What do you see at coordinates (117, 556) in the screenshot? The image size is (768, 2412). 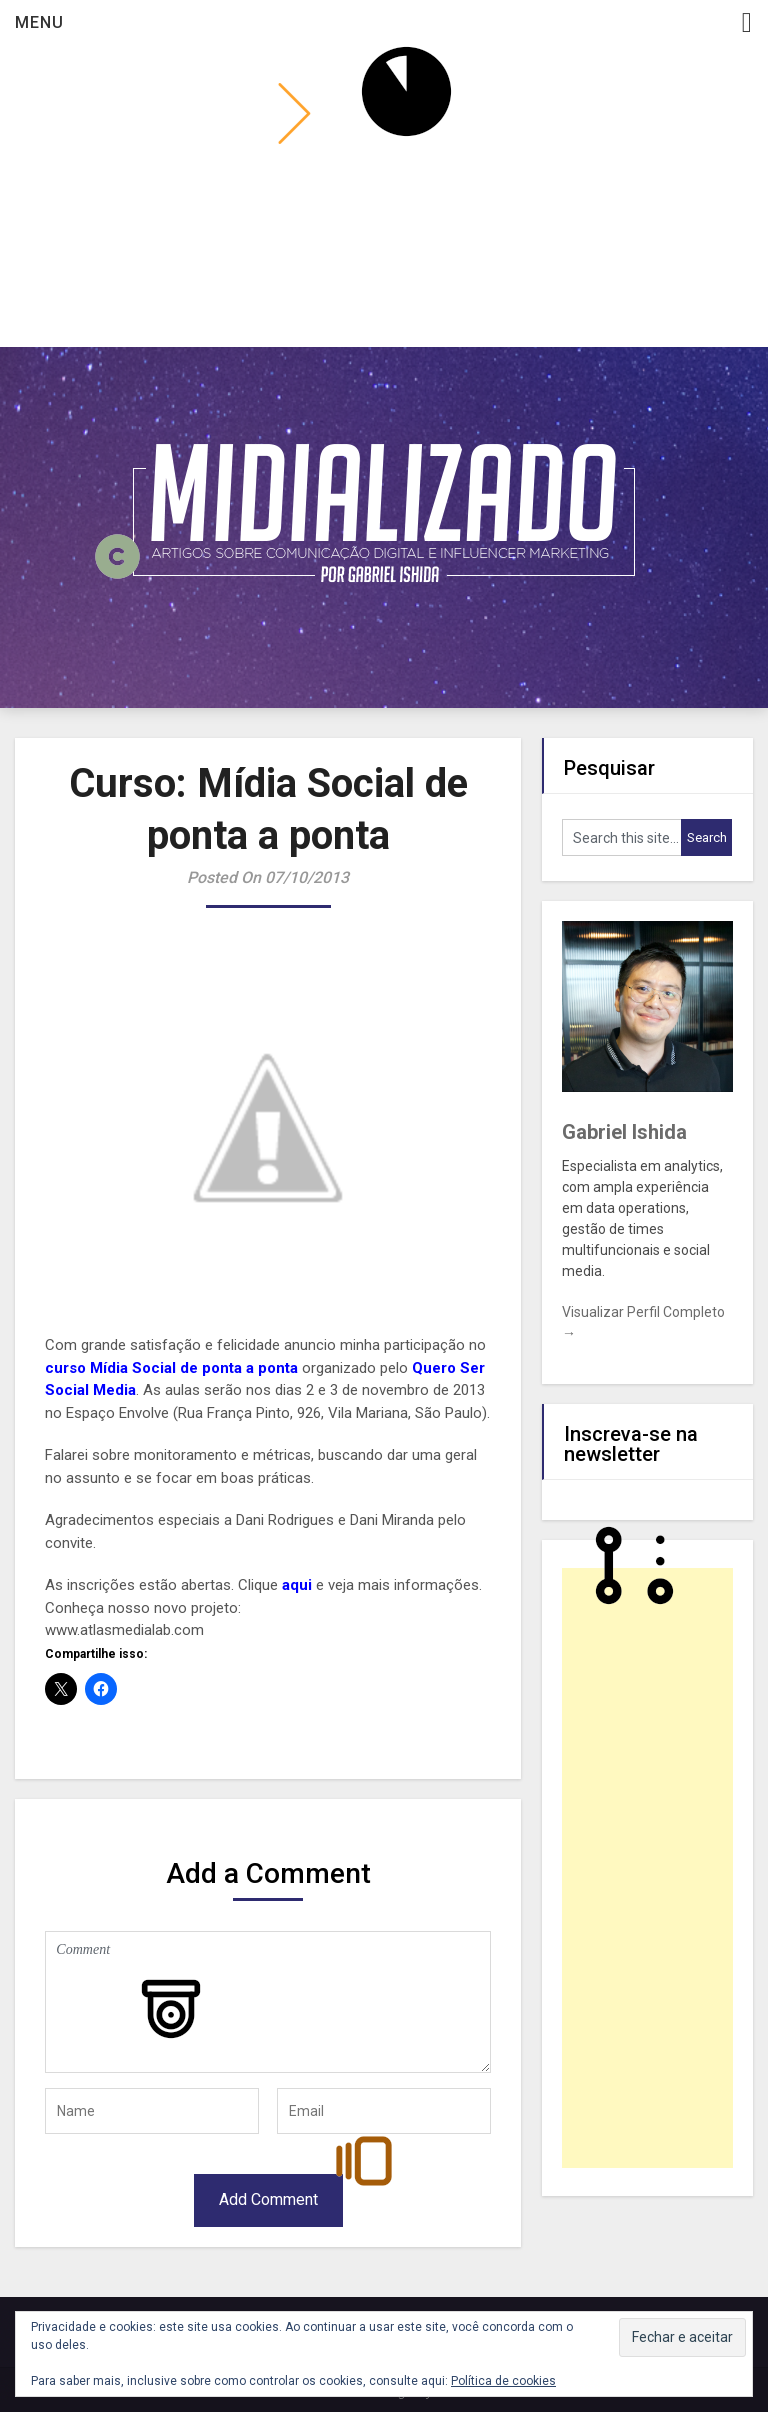 I see `indicates copyrighted content` at bounding box center [117, 556].